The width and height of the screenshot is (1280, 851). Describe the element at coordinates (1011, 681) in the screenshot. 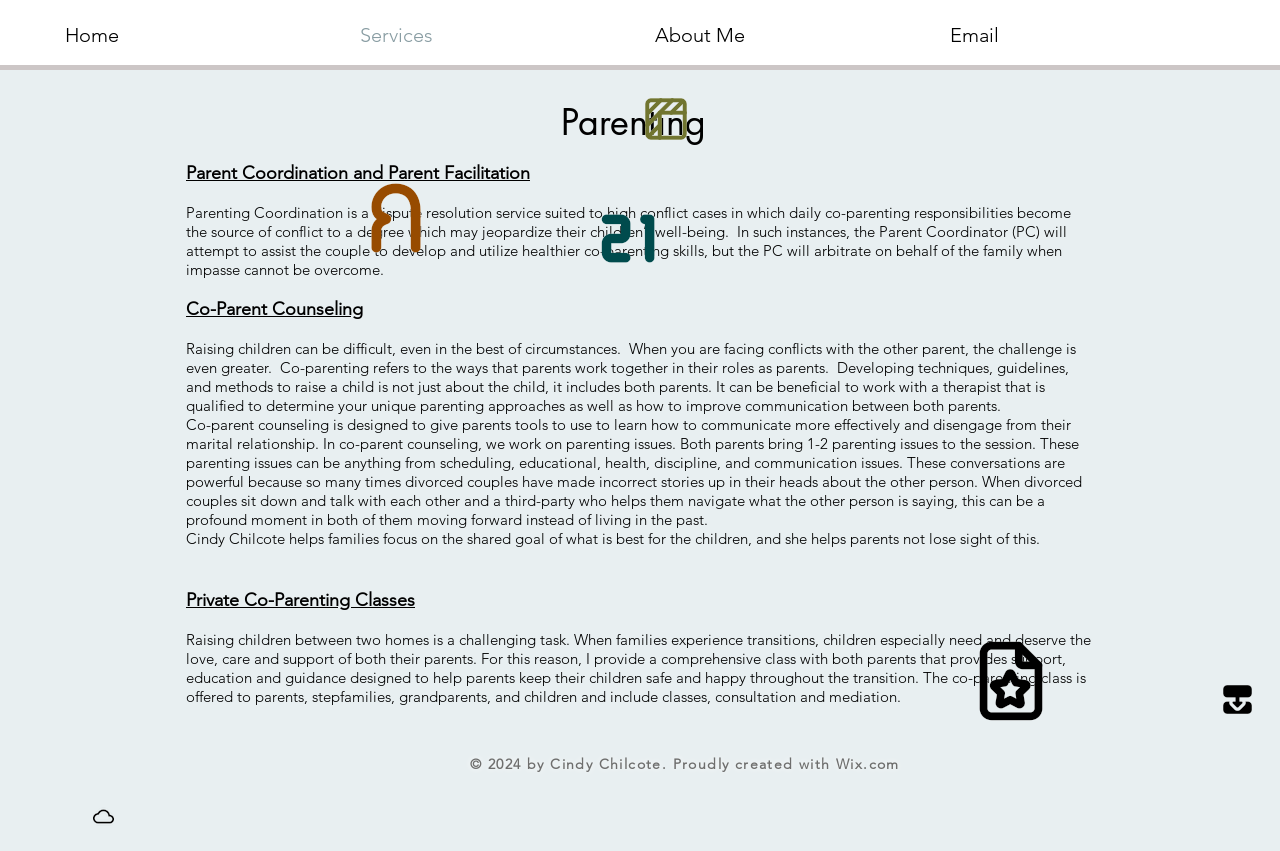

I see `mark a file as favorite` at that location.